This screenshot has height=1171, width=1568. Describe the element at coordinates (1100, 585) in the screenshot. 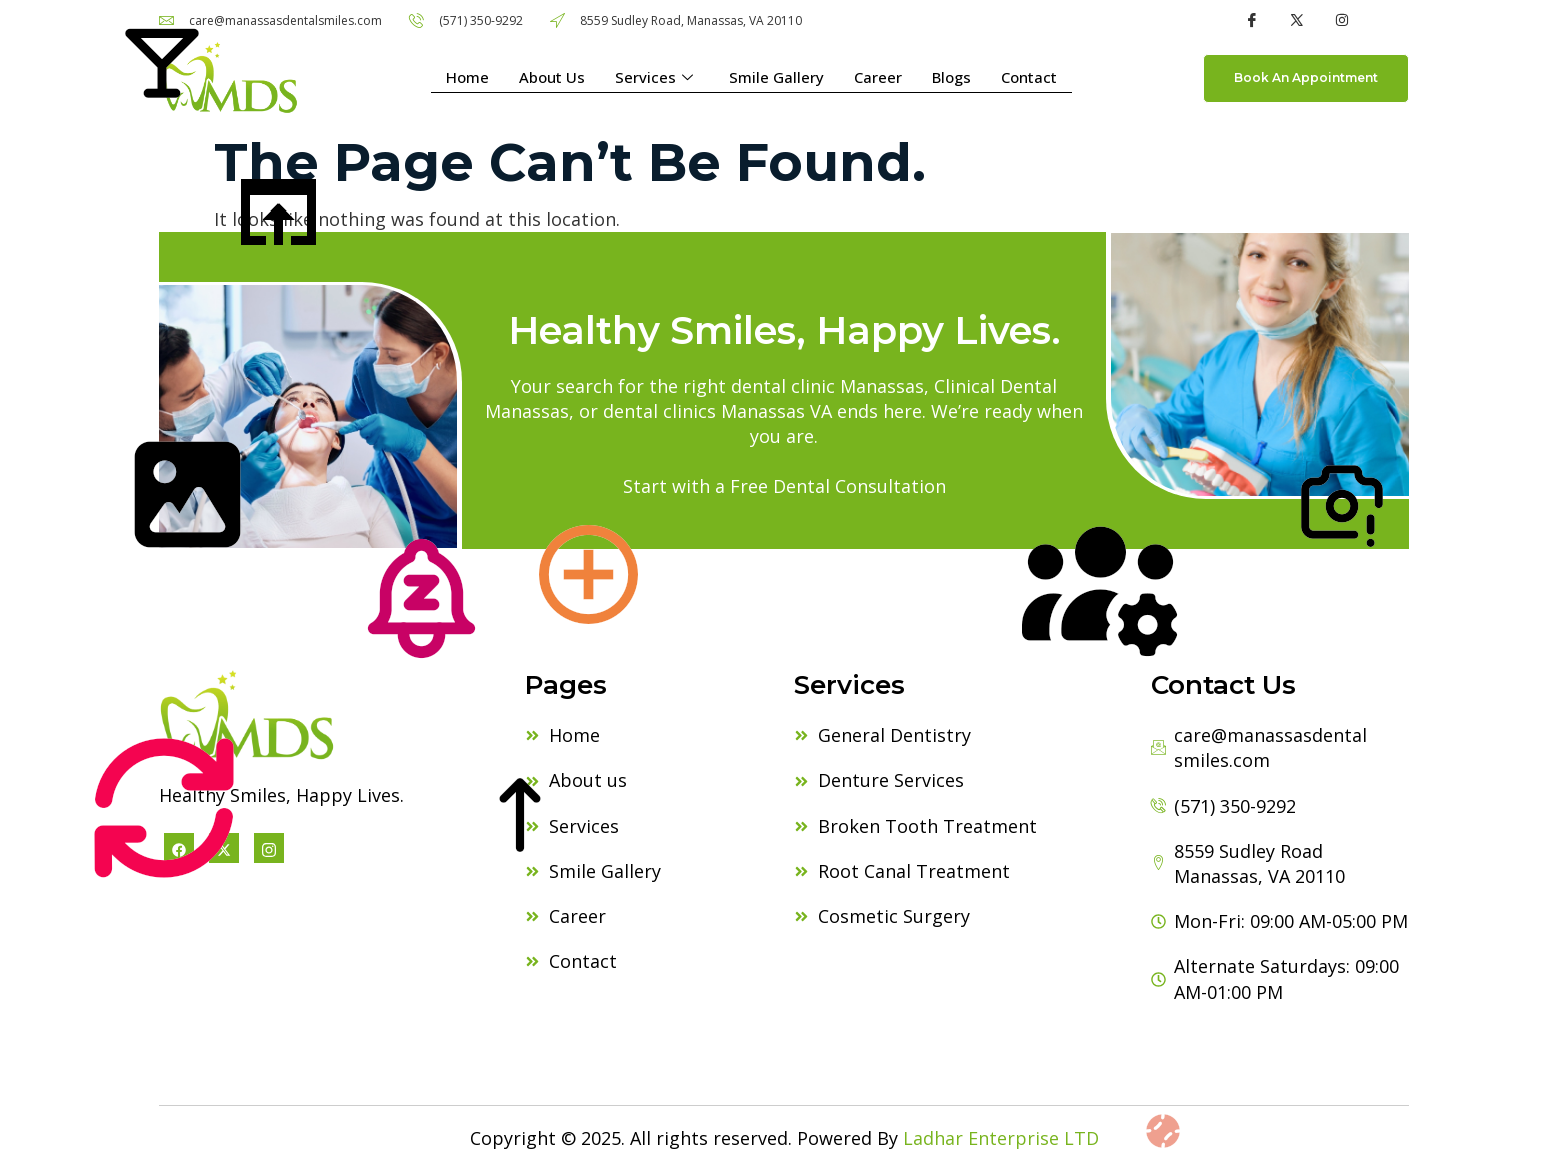

I see `manage user settings and permissions` at that location.